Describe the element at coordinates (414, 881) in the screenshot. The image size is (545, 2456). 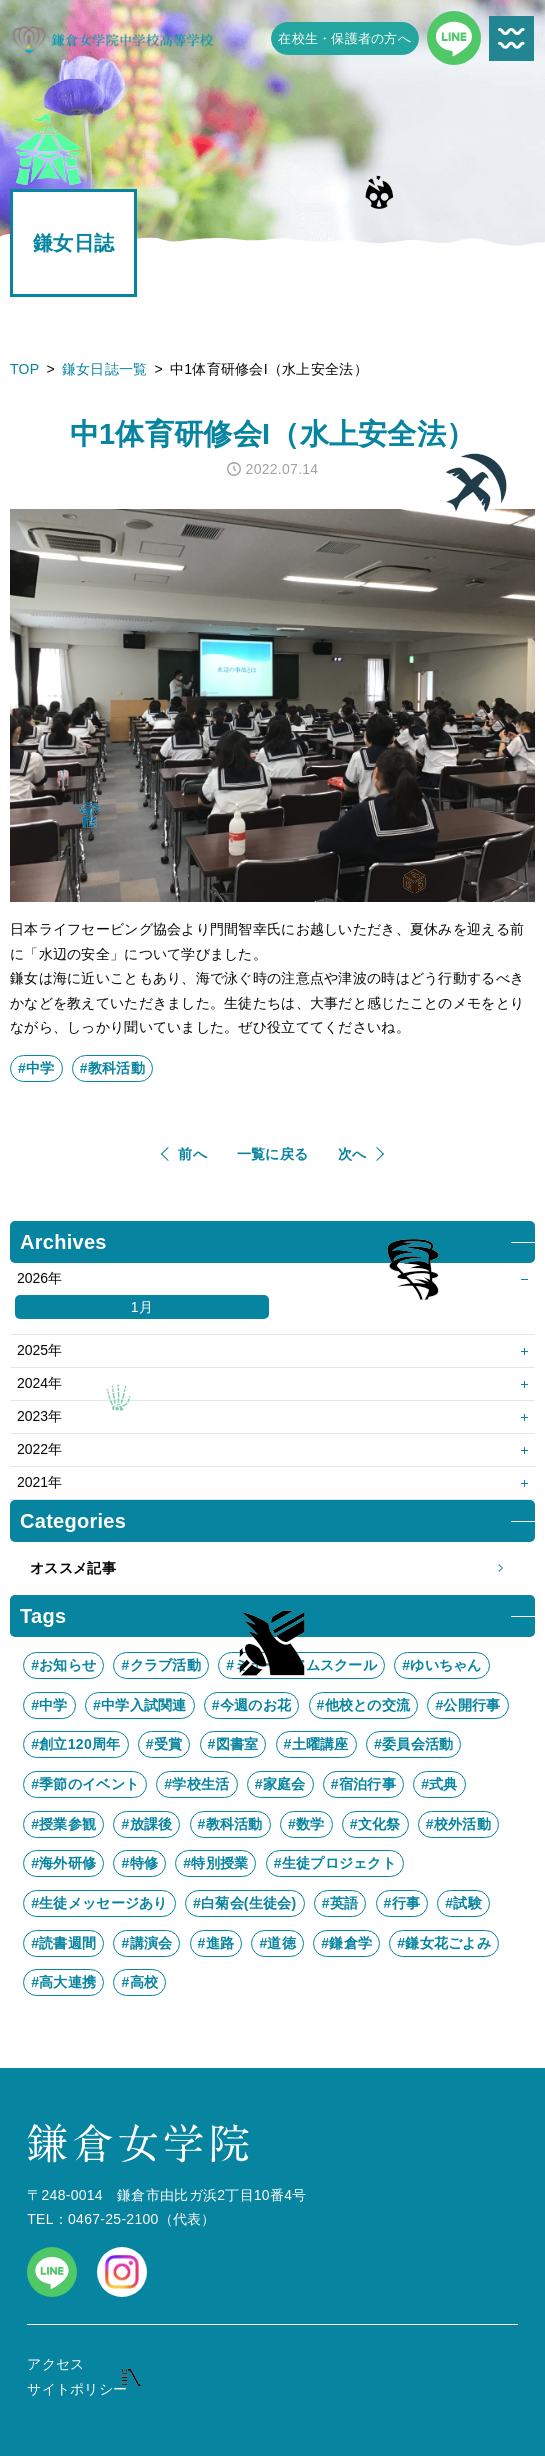
I see `roll dice or randomize selection` at that location.